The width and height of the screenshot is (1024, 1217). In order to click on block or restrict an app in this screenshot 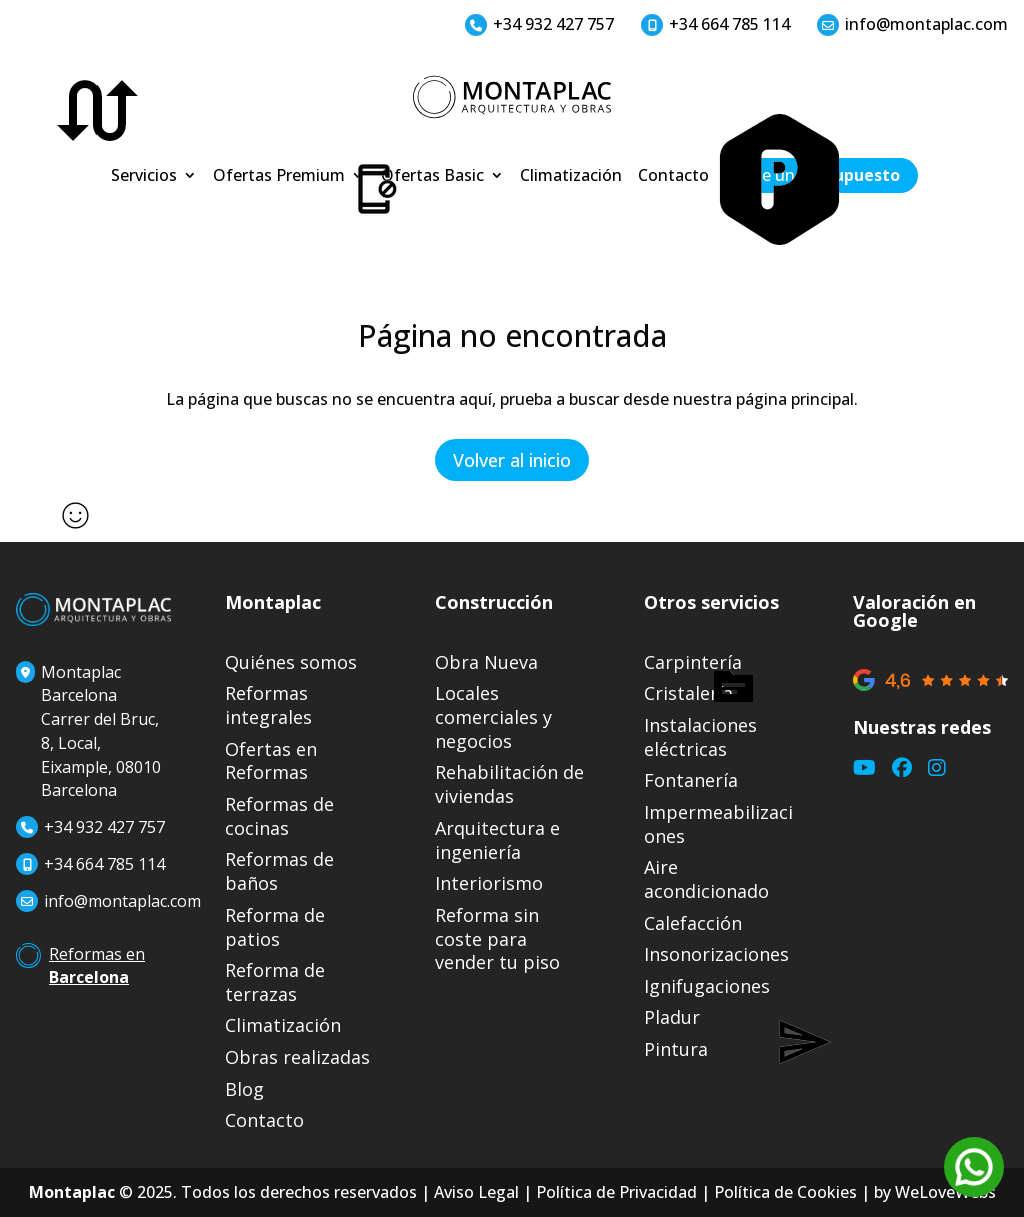, I will do `click(374, 189)`.